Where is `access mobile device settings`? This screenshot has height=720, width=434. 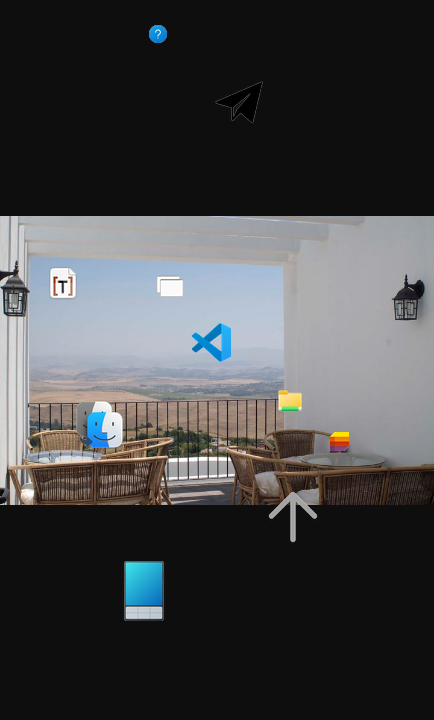
access mobile device settings is located at coordinates (144, 591).